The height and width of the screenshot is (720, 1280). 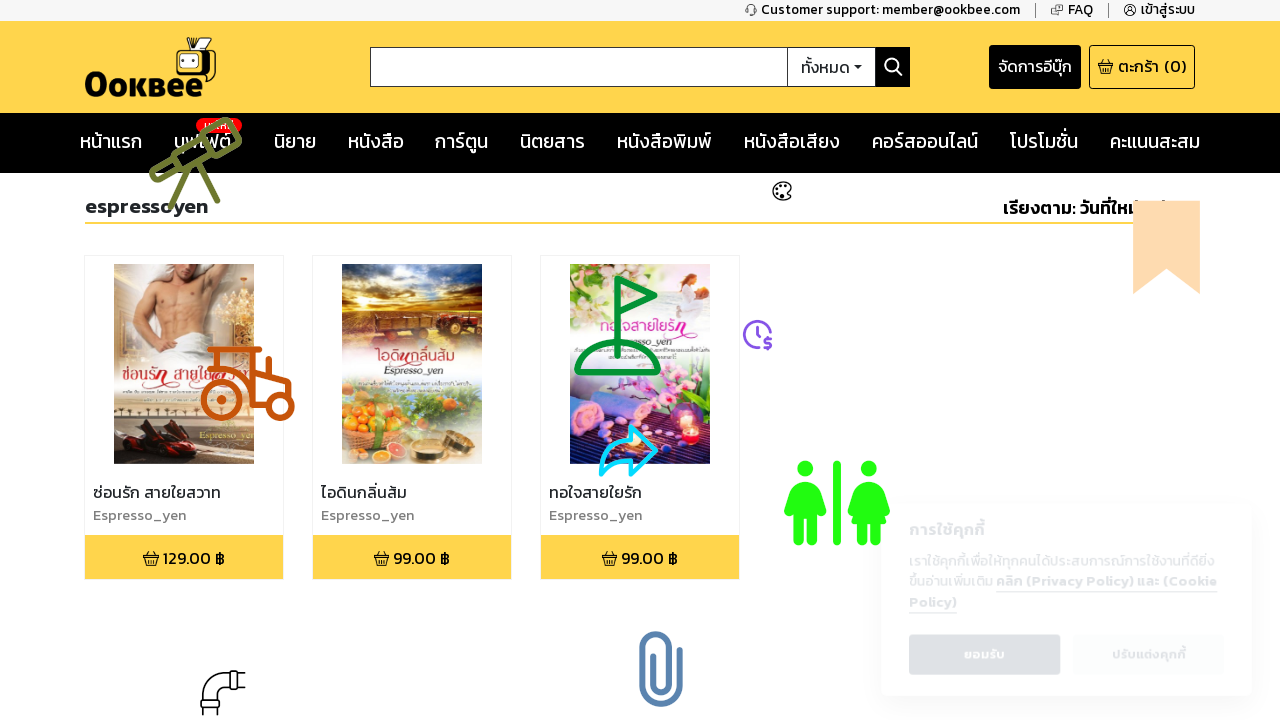 I want to click on view golf course locations or tee times, so click(x=617, y=325).